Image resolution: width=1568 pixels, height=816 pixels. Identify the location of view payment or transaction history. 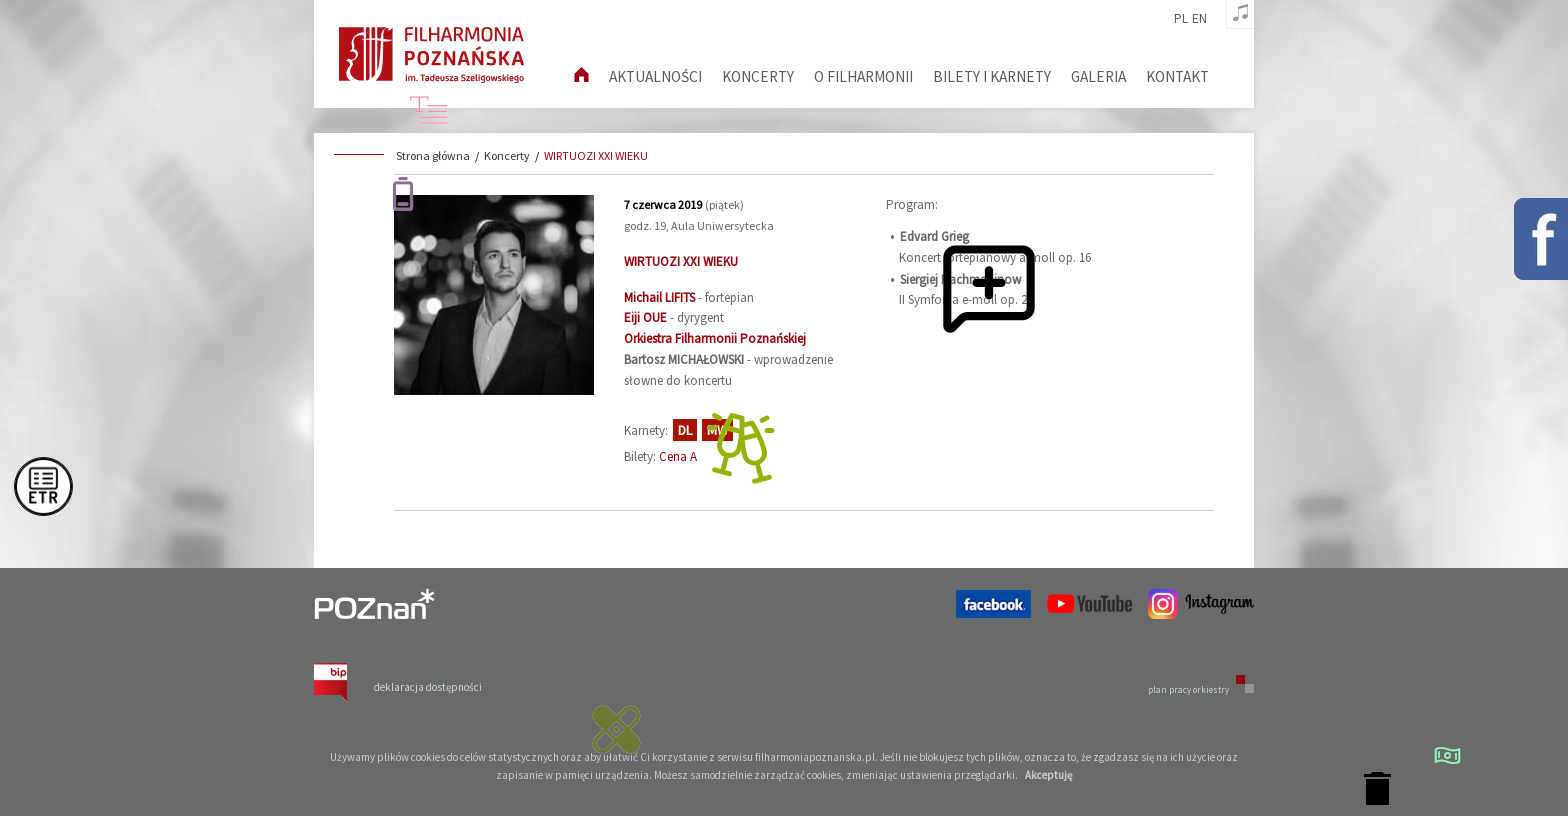
(1447, 755).